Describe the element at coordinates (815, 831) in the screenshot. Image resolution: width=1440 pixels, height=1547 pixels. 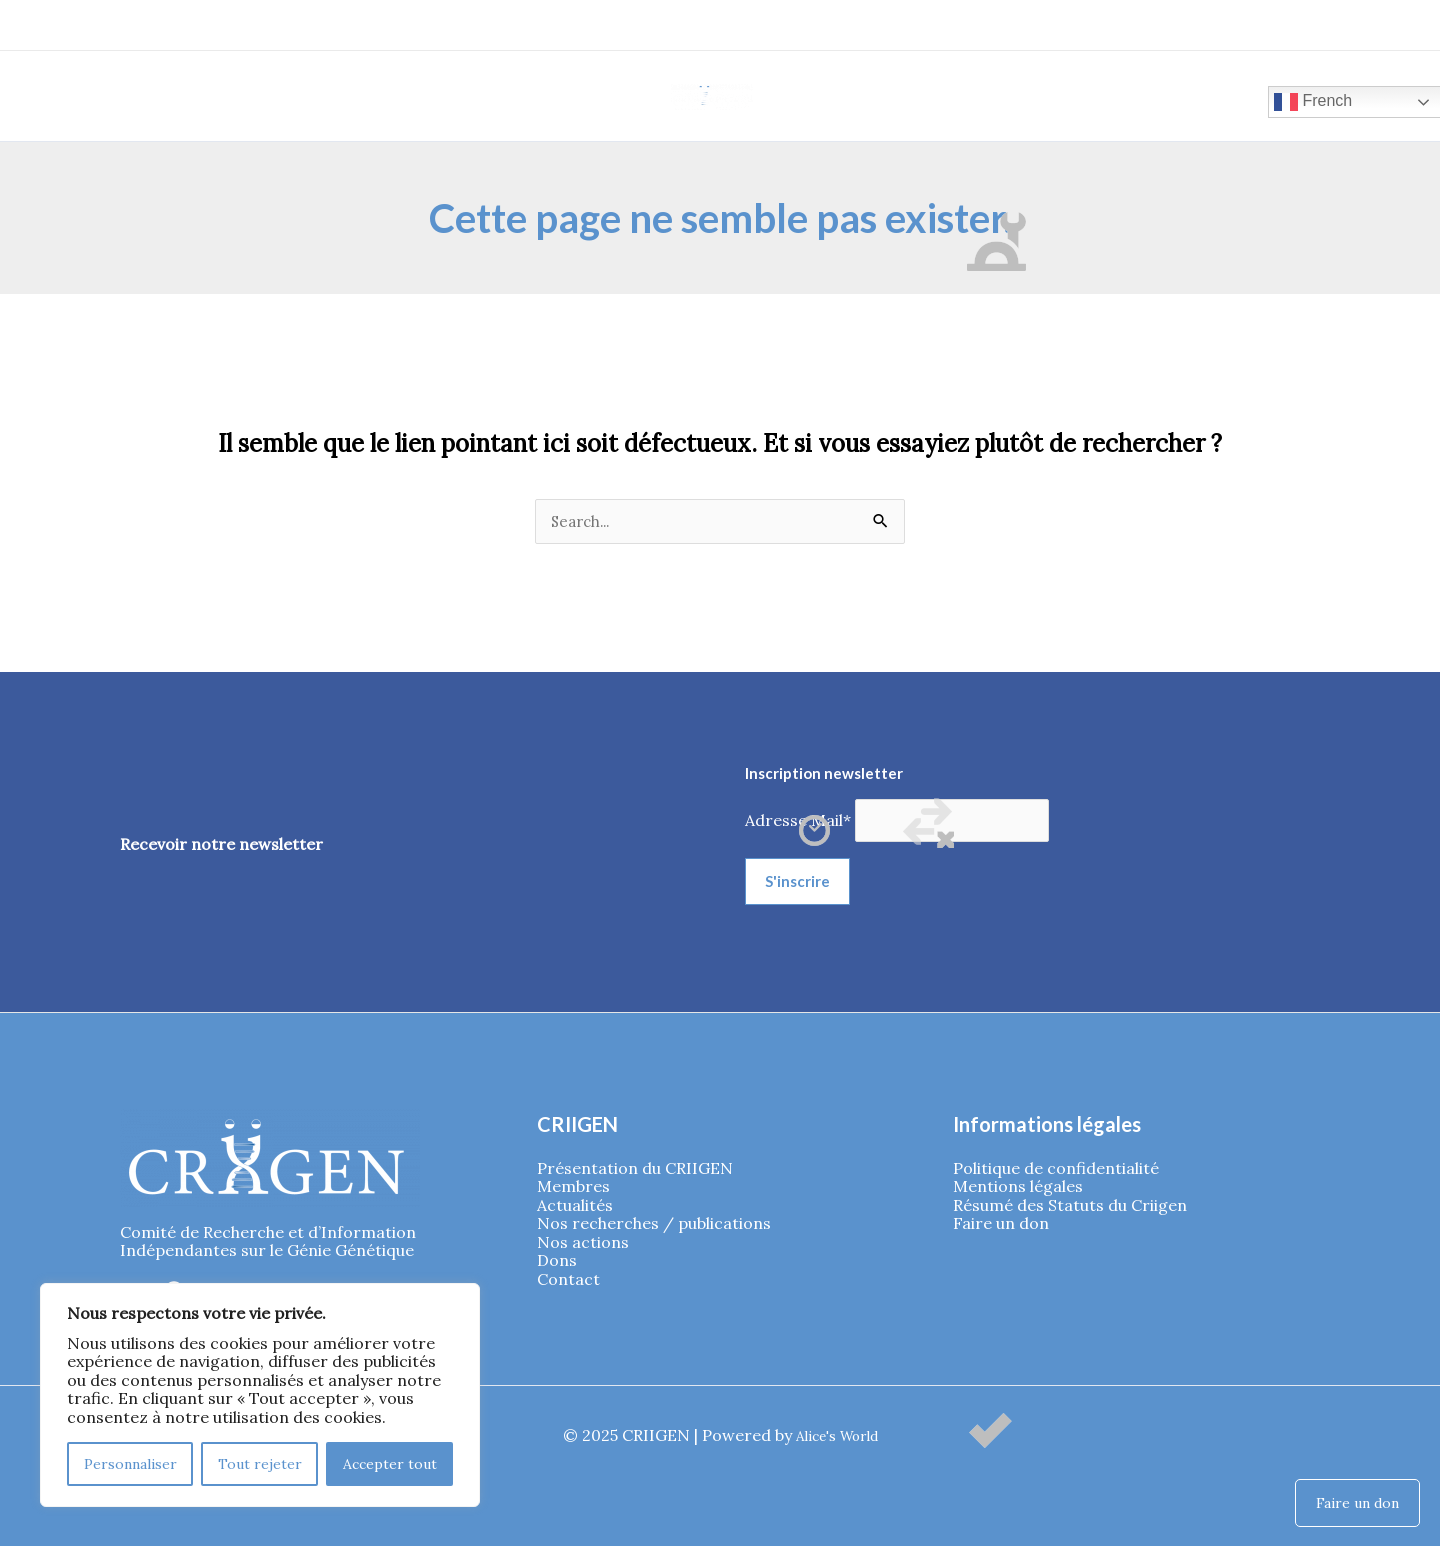
I see `view recently opened documents` at that location.